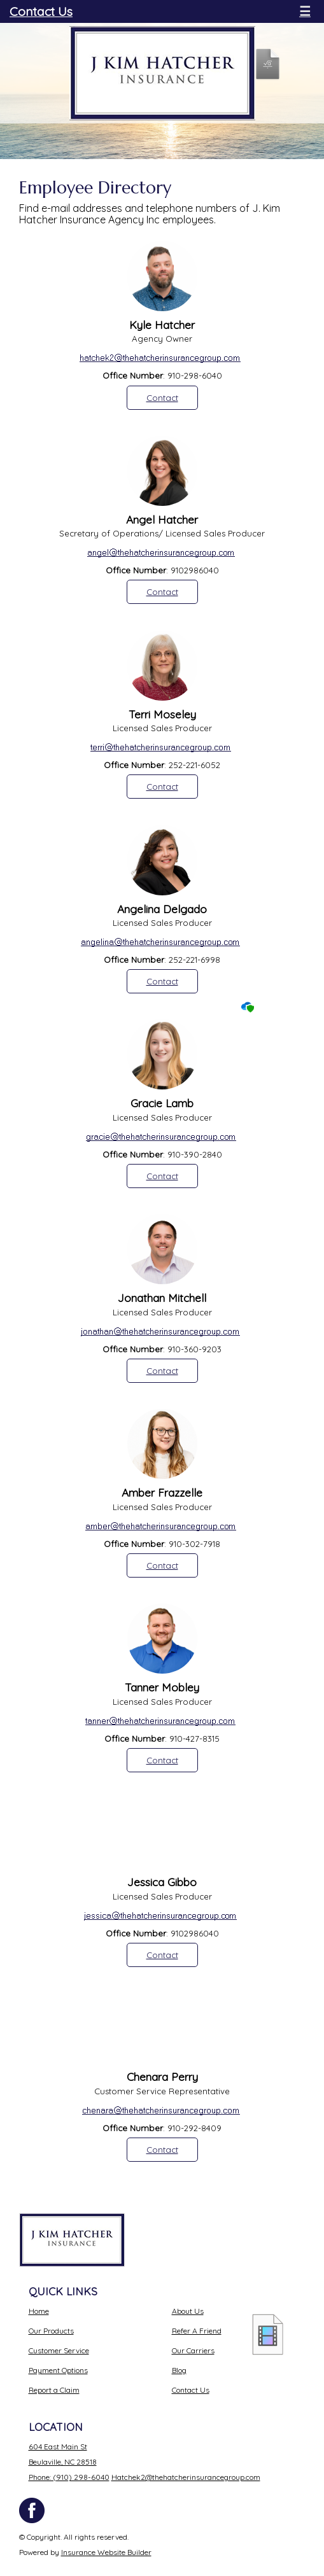 This screenshot has height=2576, width=324. I want to click on open a video file, so click(267, 2334).